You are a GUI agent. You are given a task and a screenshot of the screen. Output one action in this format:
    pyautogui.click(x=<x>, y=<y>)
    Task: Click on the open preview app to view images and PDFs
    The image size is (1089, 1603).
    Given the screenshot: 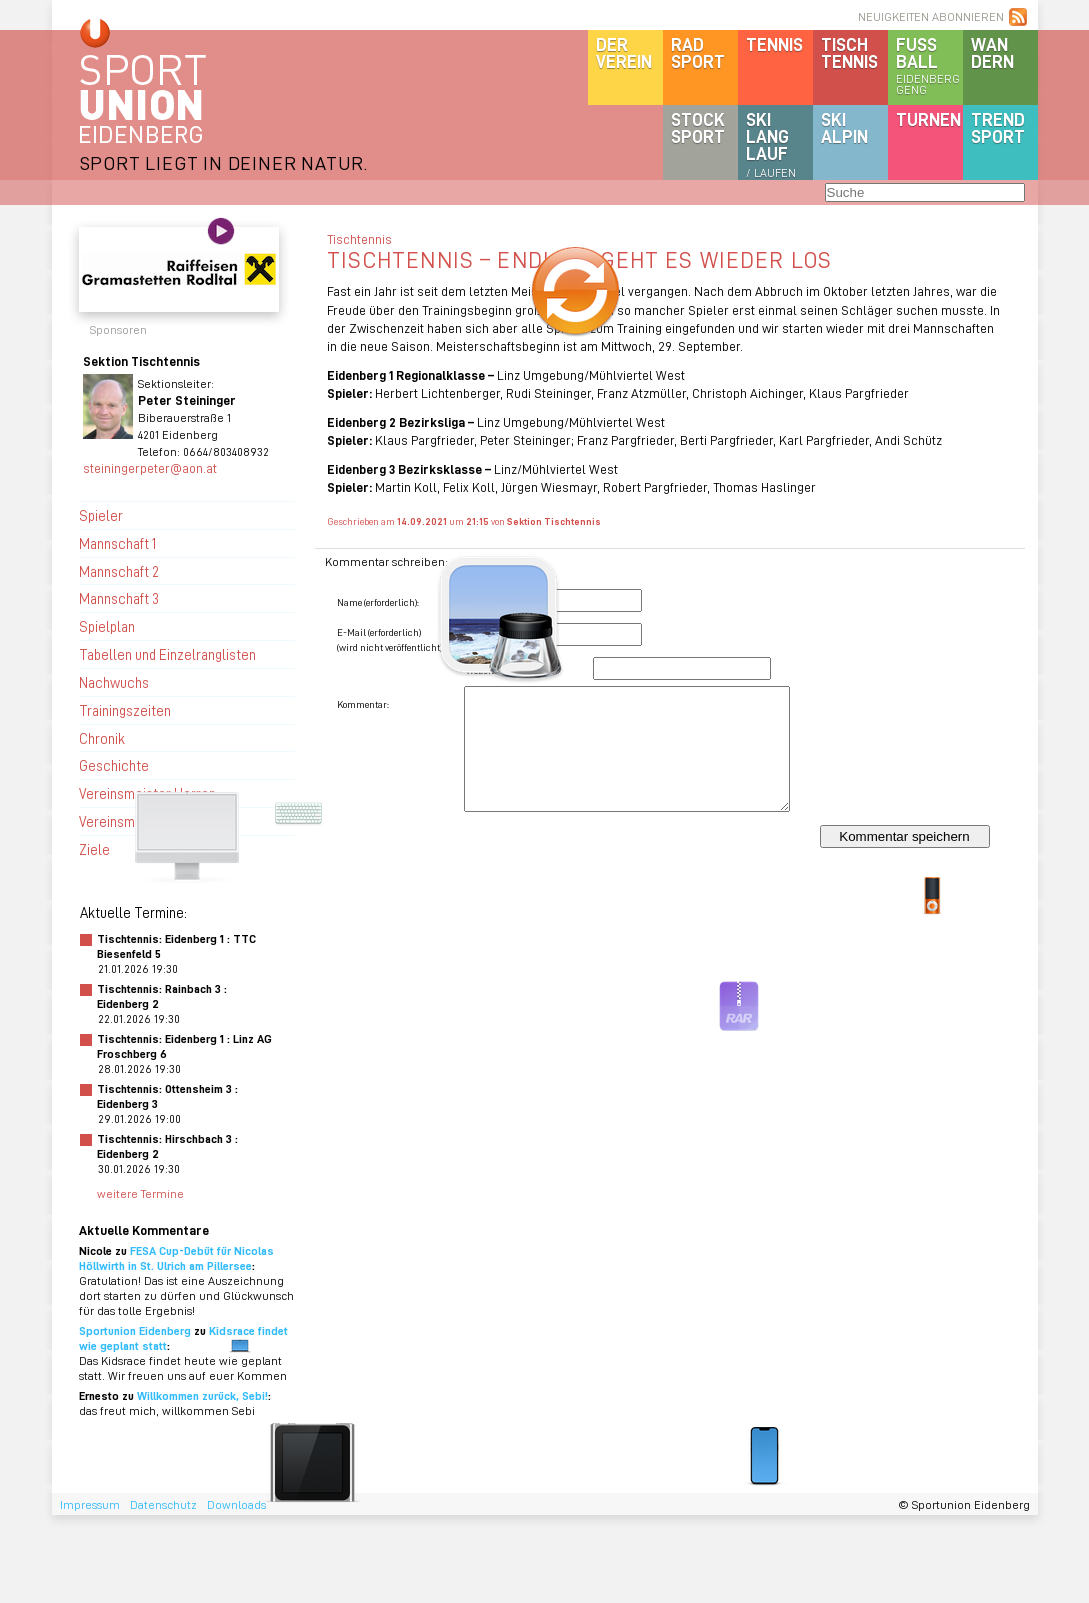 What is the action you would take?
    pyautogui.click(x=498, y=614)
    